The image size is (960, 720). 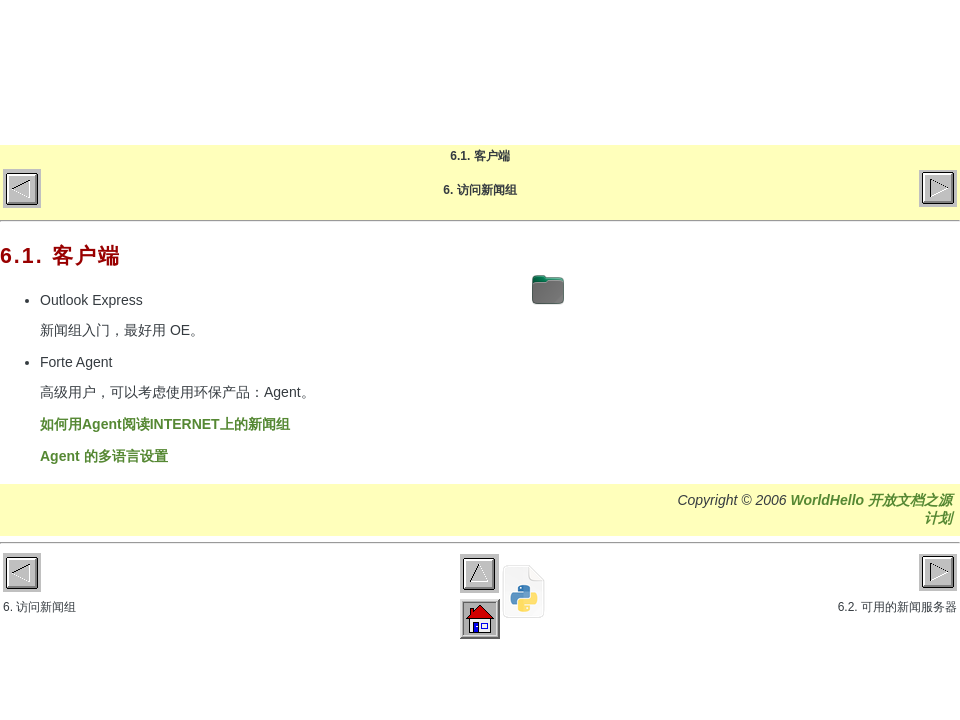 What do you see at coordinates (523, 591) in the screenshot?
I see `a python source code file` at bounding box center [523, 591].